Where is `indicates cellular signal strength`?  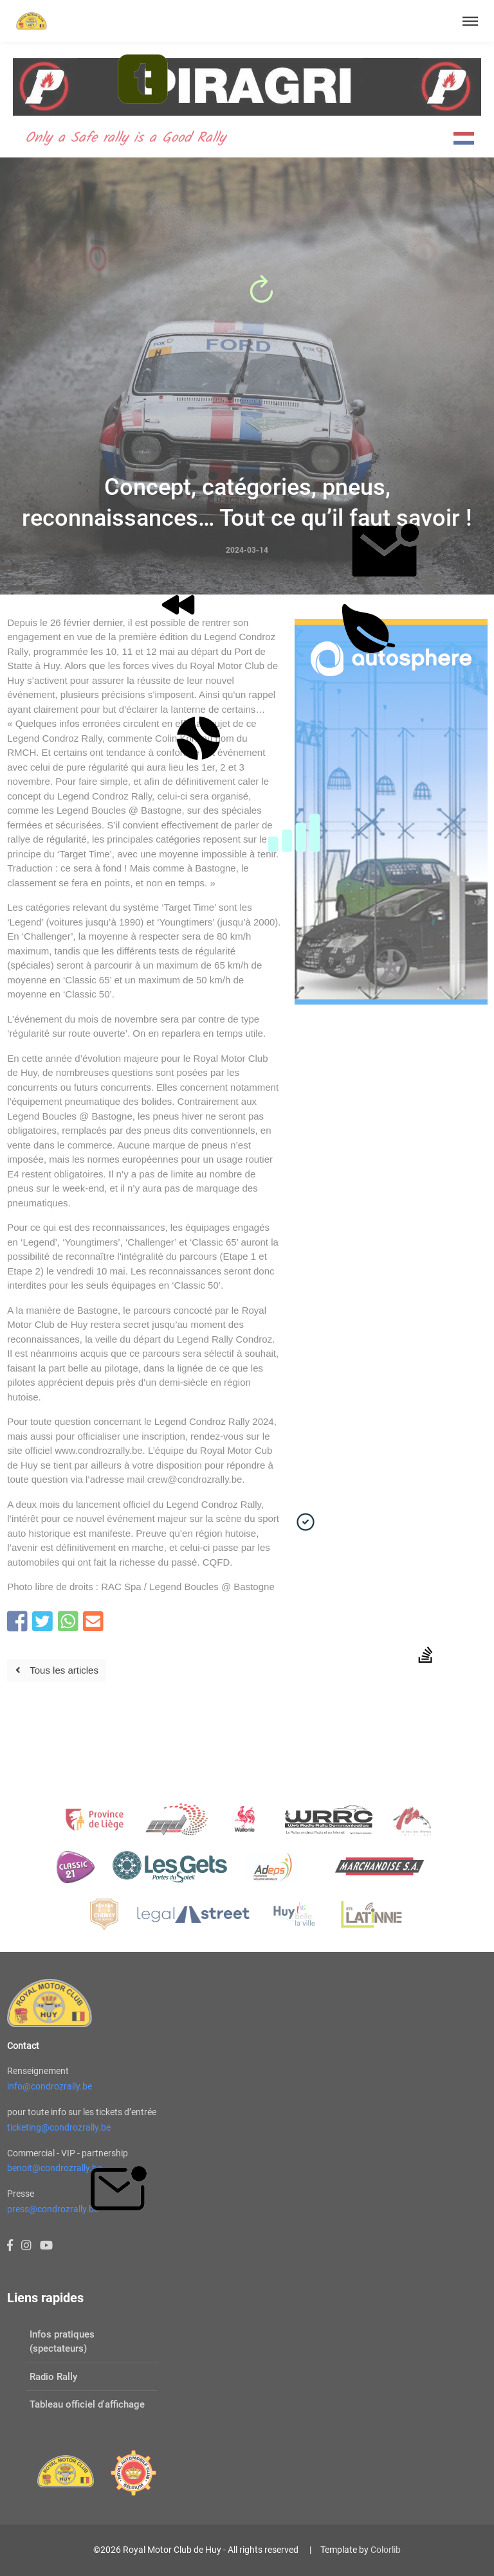
indicates cellular signal strength is located at coordinates (294, 833).